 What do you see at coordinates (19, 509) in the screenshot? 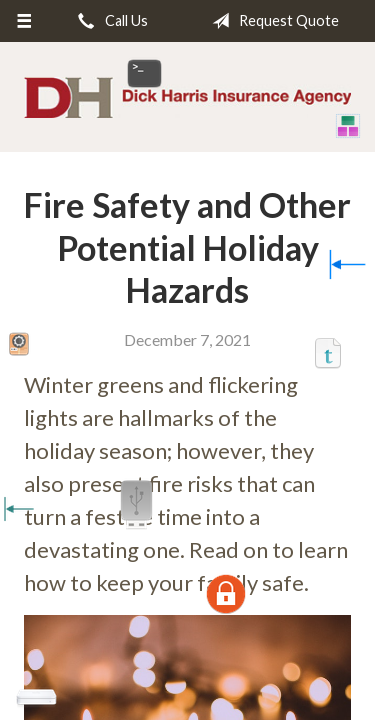
I see `go to the first item in a list or sequence` at bounding box center [19, 509].